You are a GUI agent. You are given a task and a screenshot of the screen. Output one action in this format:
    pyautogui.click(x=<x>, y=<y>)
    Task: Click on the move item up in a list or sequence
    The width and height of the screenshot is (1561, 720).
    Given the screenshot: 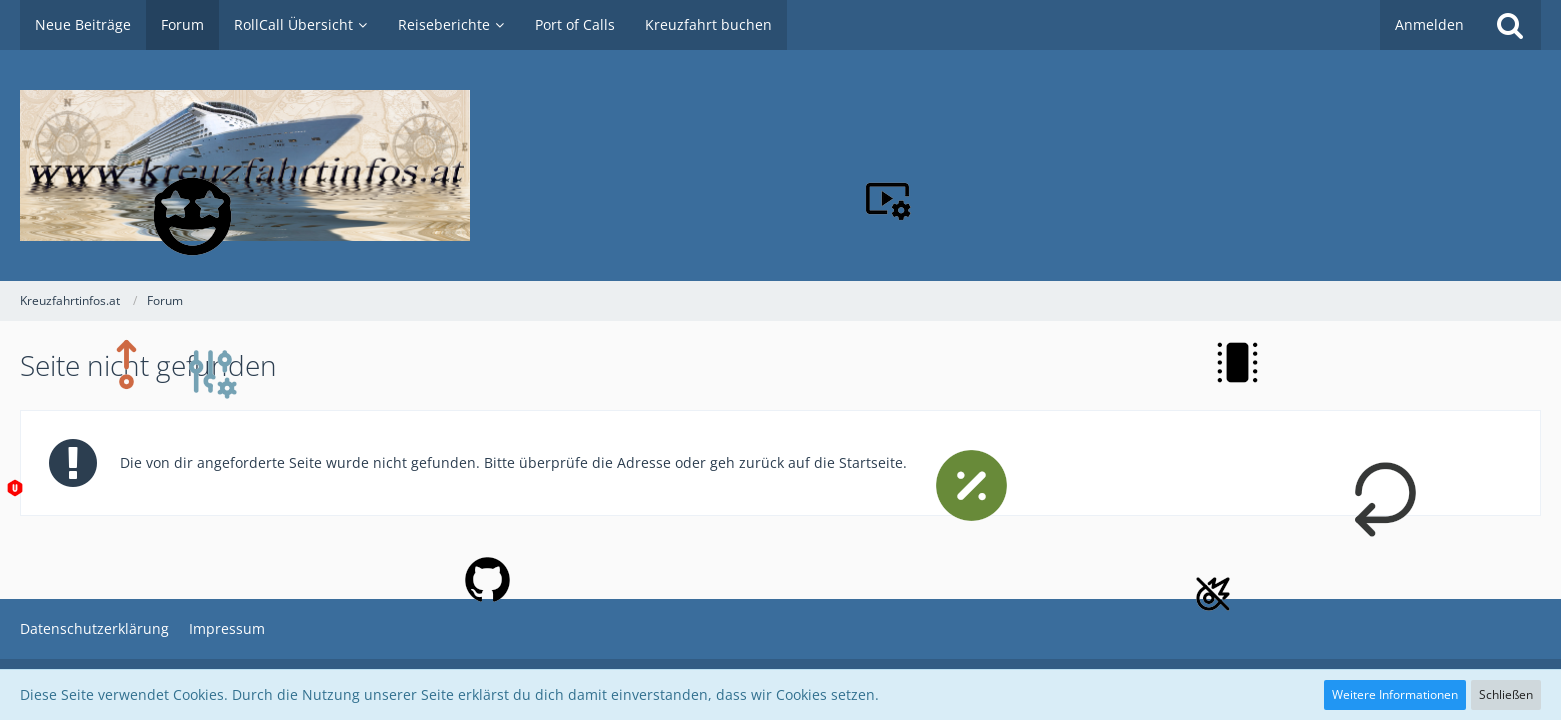 What is the action you would take?
    pyautogui.click(x=126, y=364)
    